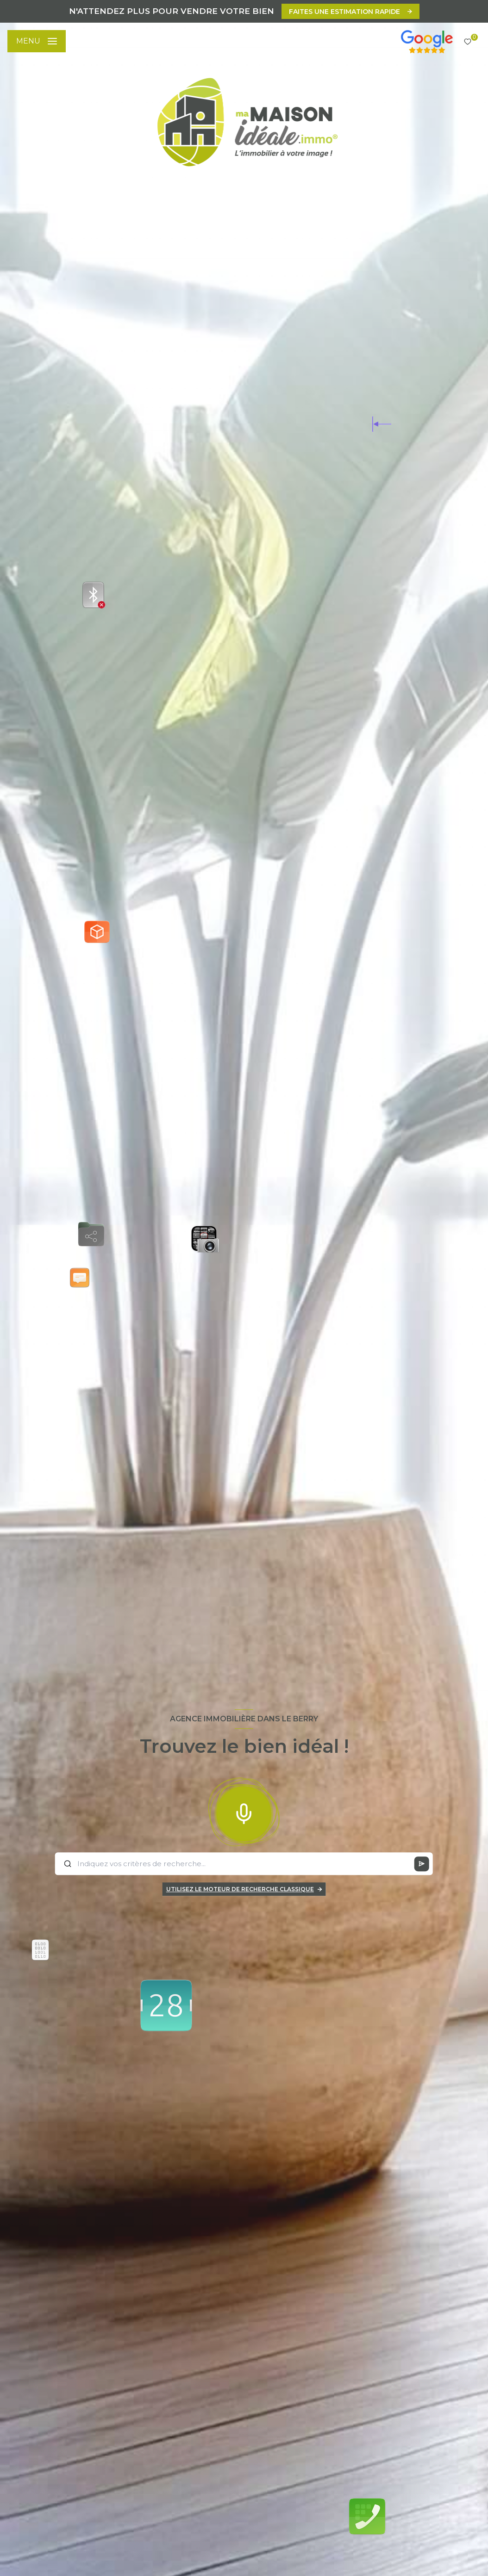 This screenshot has height=2576, width=488. What do you see at coordinates (40, 1950) in the screenshot?
I see `indicates a binary or executable file type` at bounding box center [40, 1950].